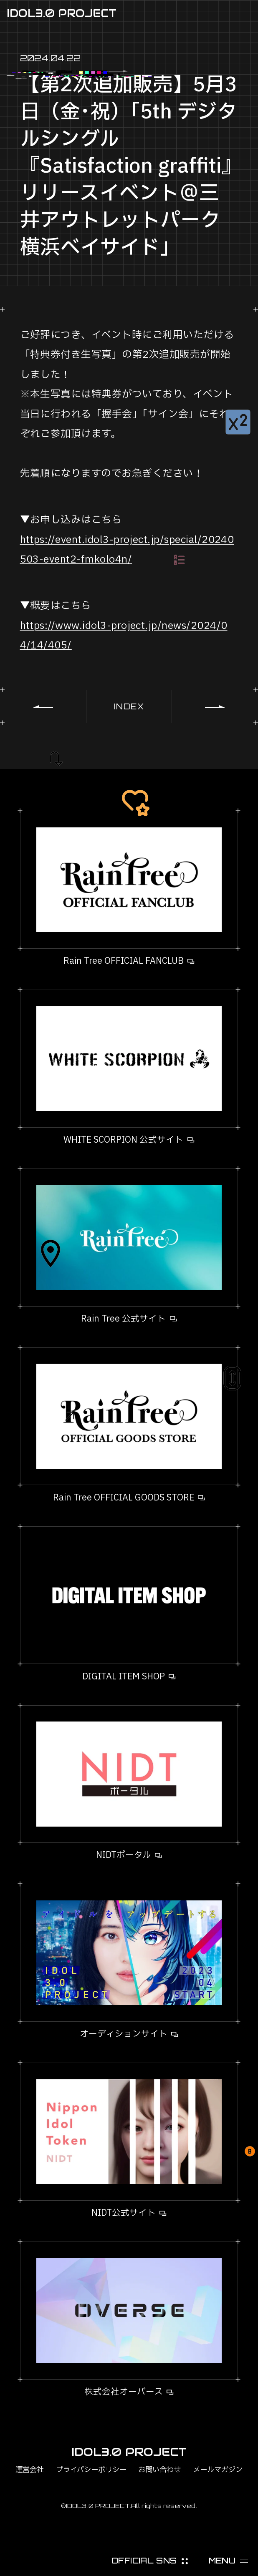 The image size is (258, 2576). I want to click on apply bold formatting to selected text, so click(250, 2151).